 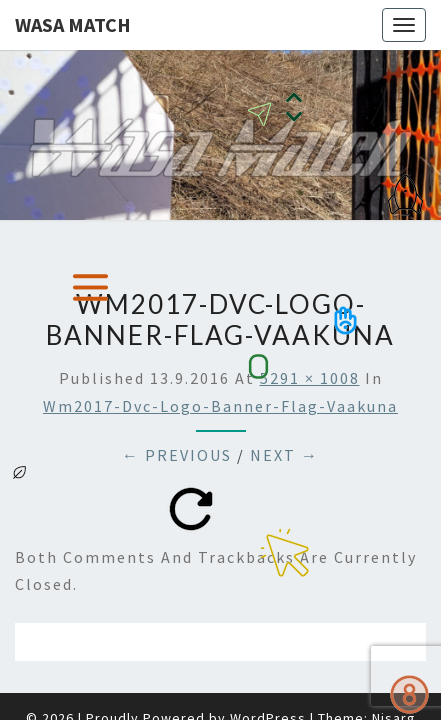 What do you see at coordinates (294, 107) in the screenshot?
I see `expand or collapse a dropdown menu` at bounding box center [294, 107].